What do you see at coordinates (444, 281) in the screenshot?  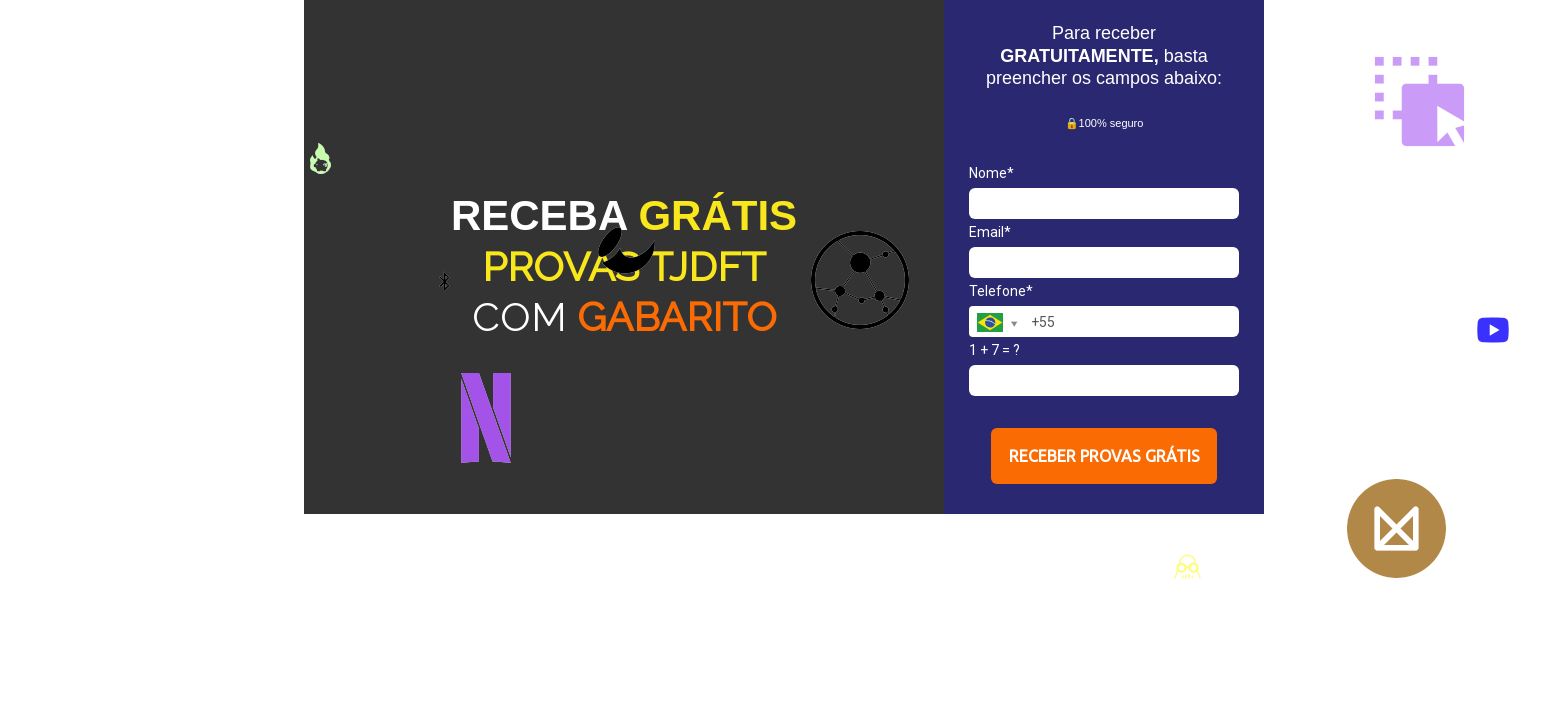 I see `bluetooth connectivity status` at bounding box center [444, 281].